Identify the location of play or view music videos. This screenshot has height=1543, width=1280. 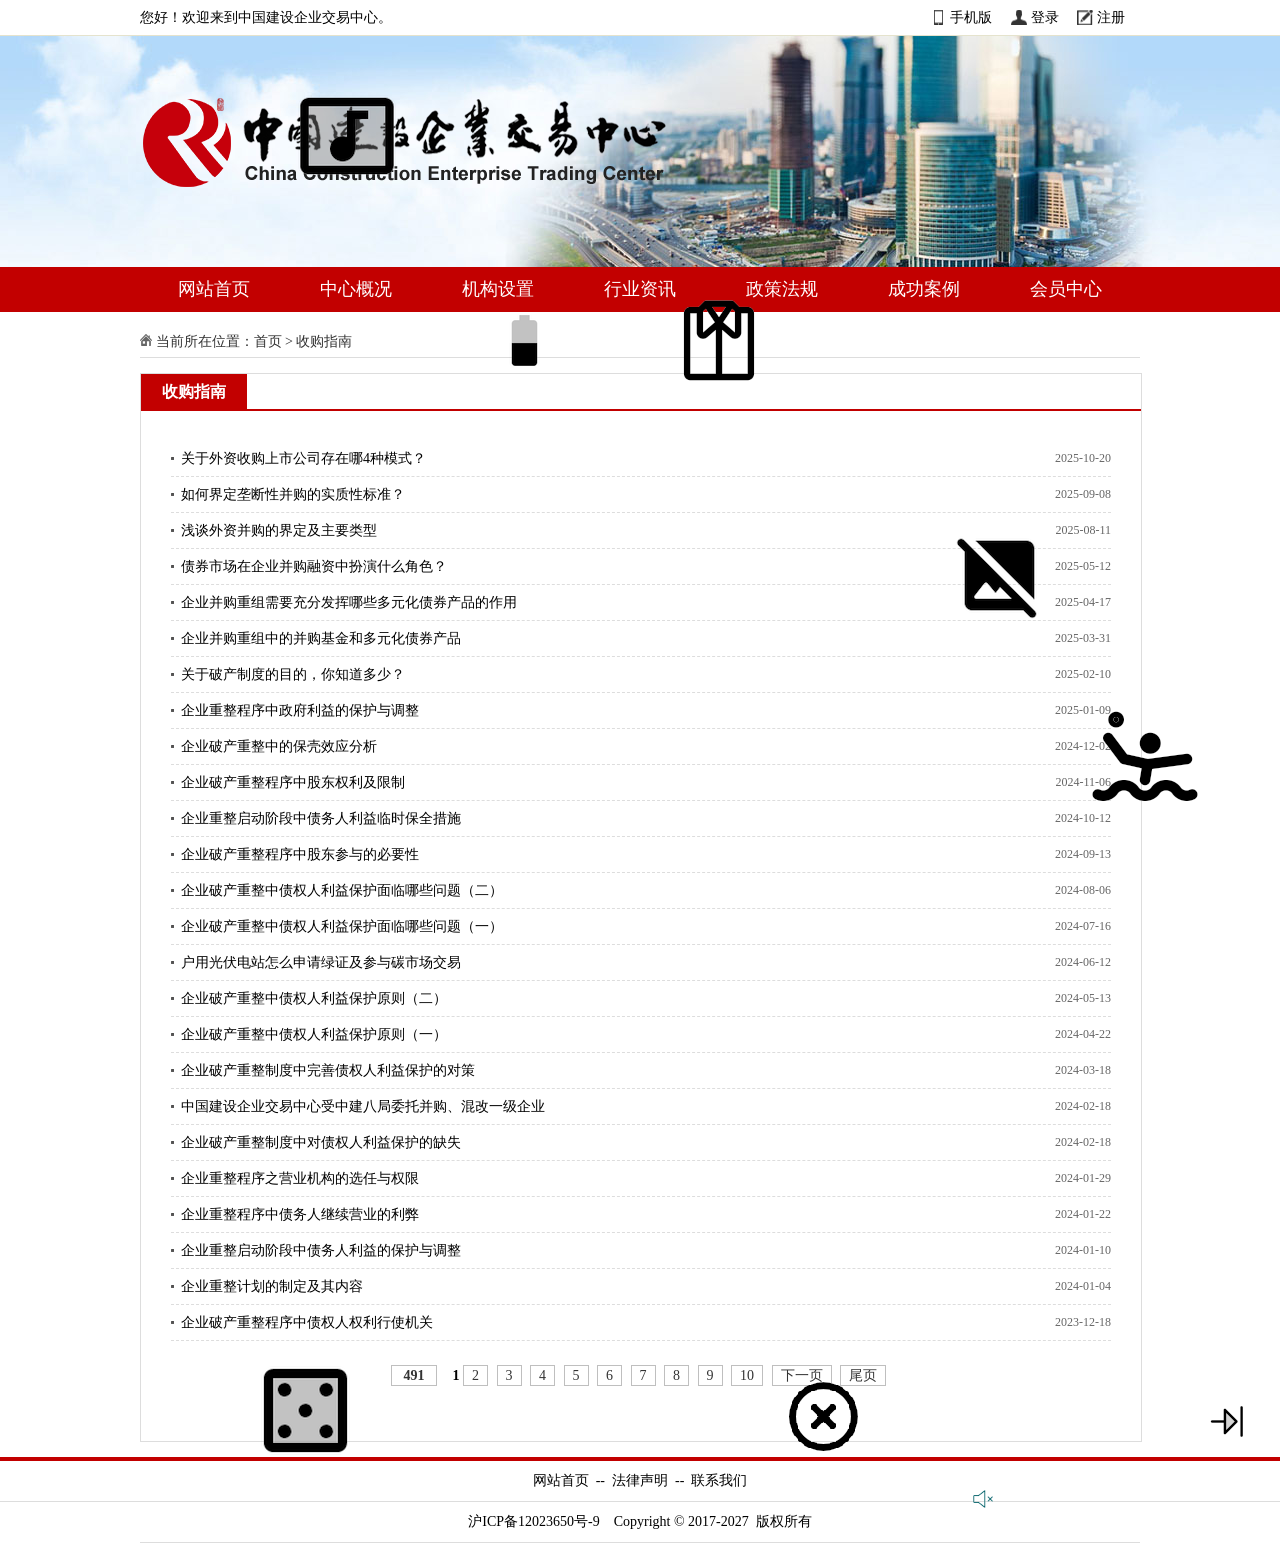
(347, 136).